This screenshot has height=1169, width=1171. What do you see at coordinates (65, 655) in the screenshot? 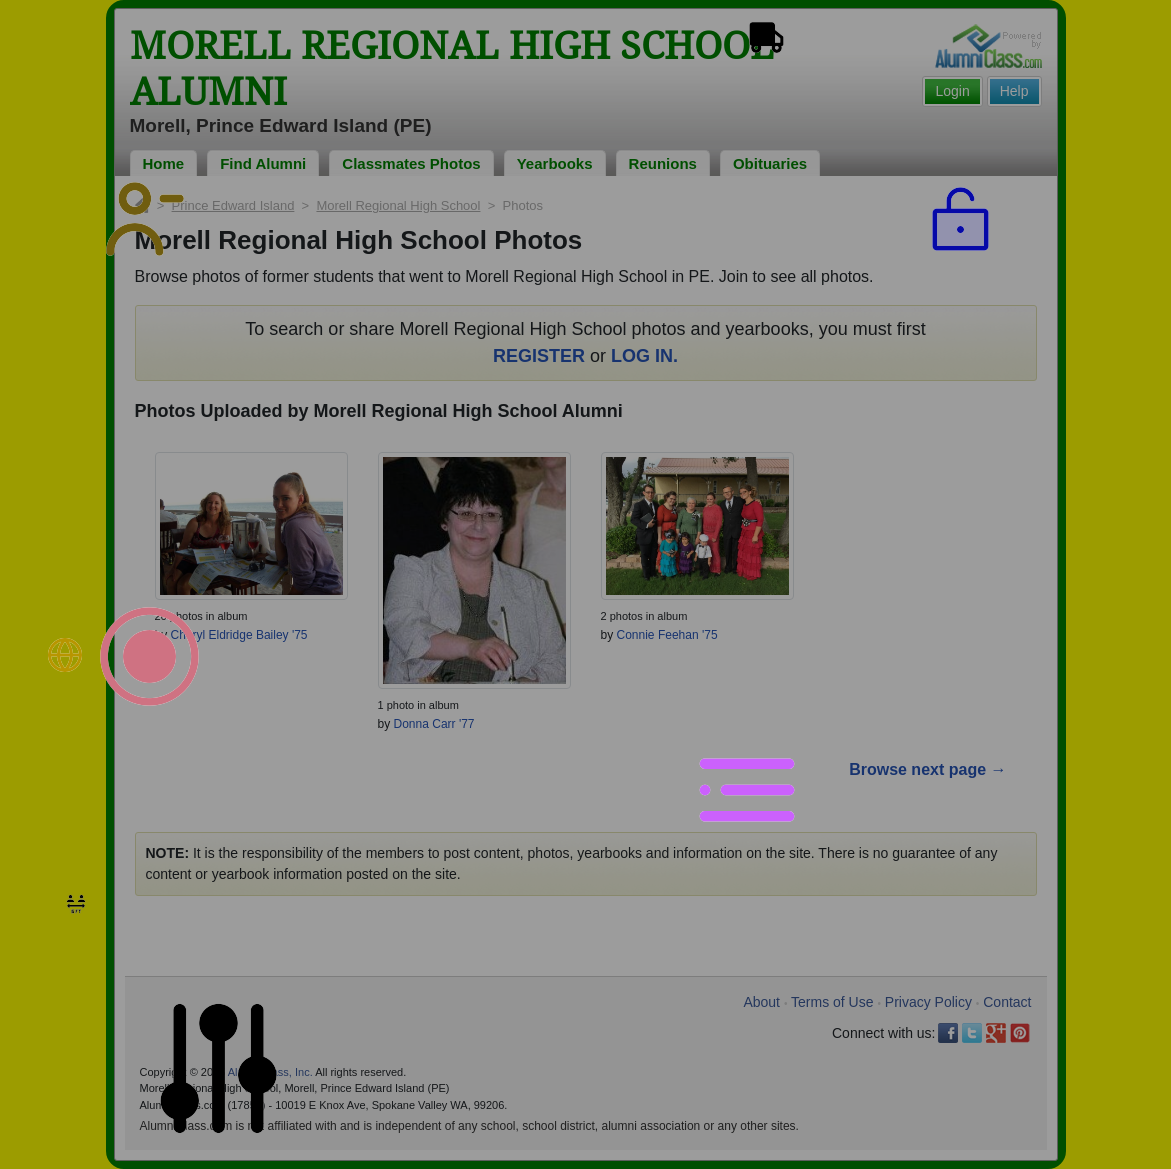
I see `switch language or region settings` at bounding box center [65, 655].